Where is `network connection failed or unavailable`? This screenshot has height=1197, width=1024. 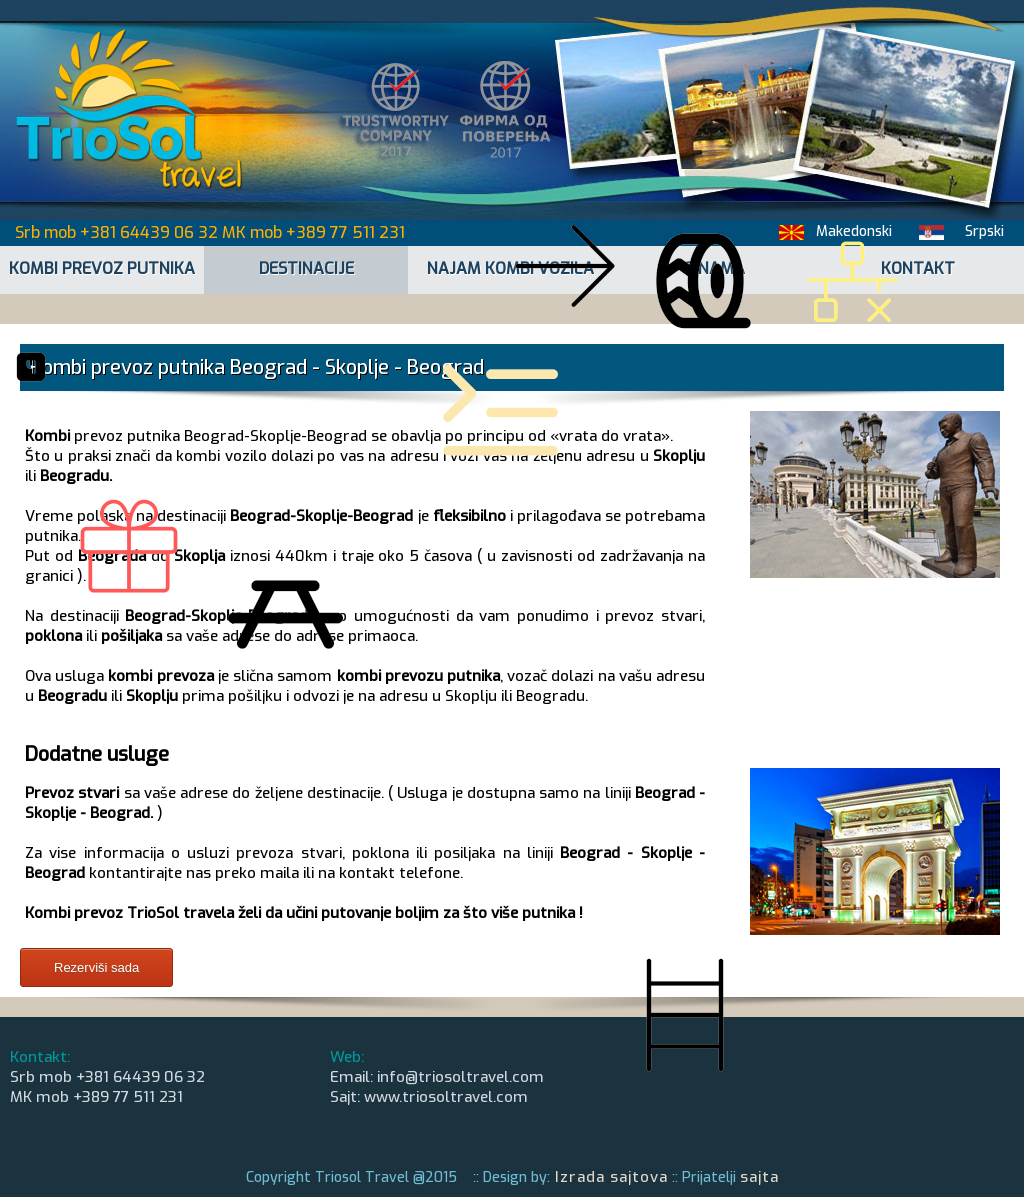
network connection failed or unavailable is located at coordinates (852, 283).